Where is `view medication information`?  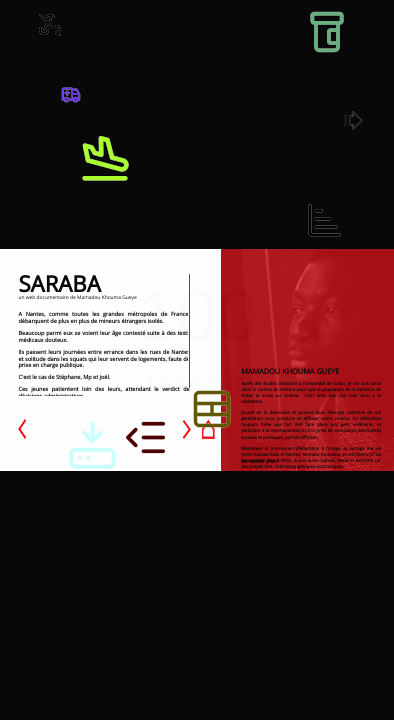
view medication information is located at coordinates (327, 32).